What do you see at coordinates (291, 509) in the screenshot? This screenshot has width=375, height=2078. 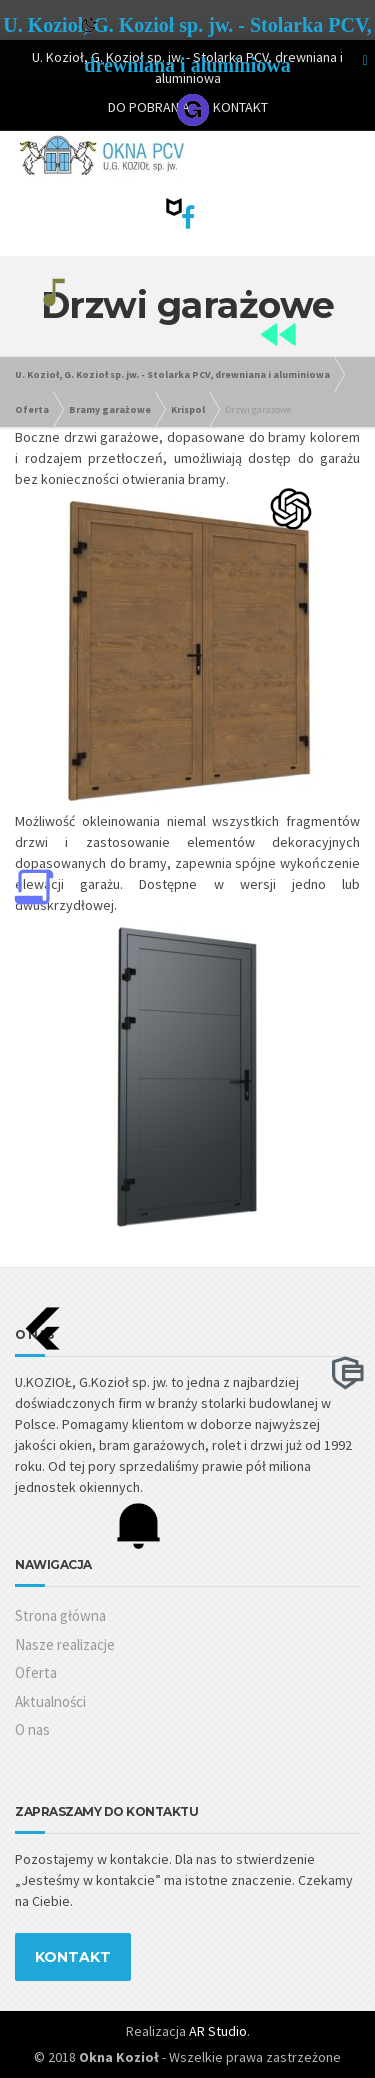 I see `open OpenAI or ChatGPT app` at bounding box center [291, 509].